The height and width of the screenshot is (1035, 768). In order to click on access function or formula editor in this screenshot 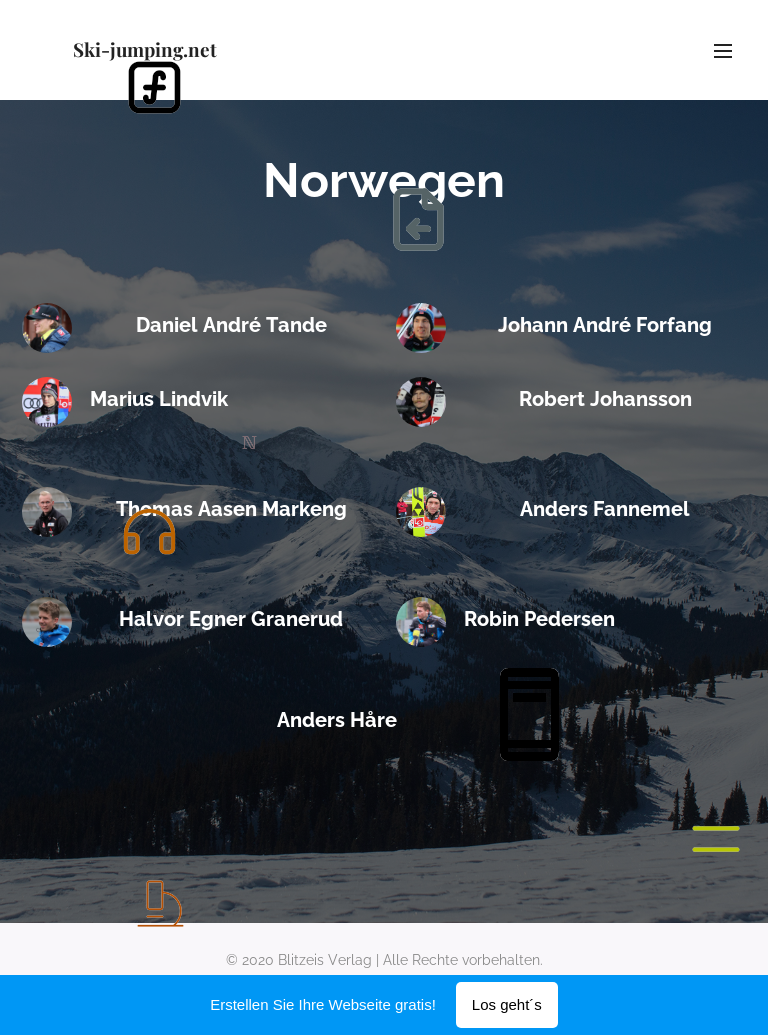, I will do `click(154, 87)`.